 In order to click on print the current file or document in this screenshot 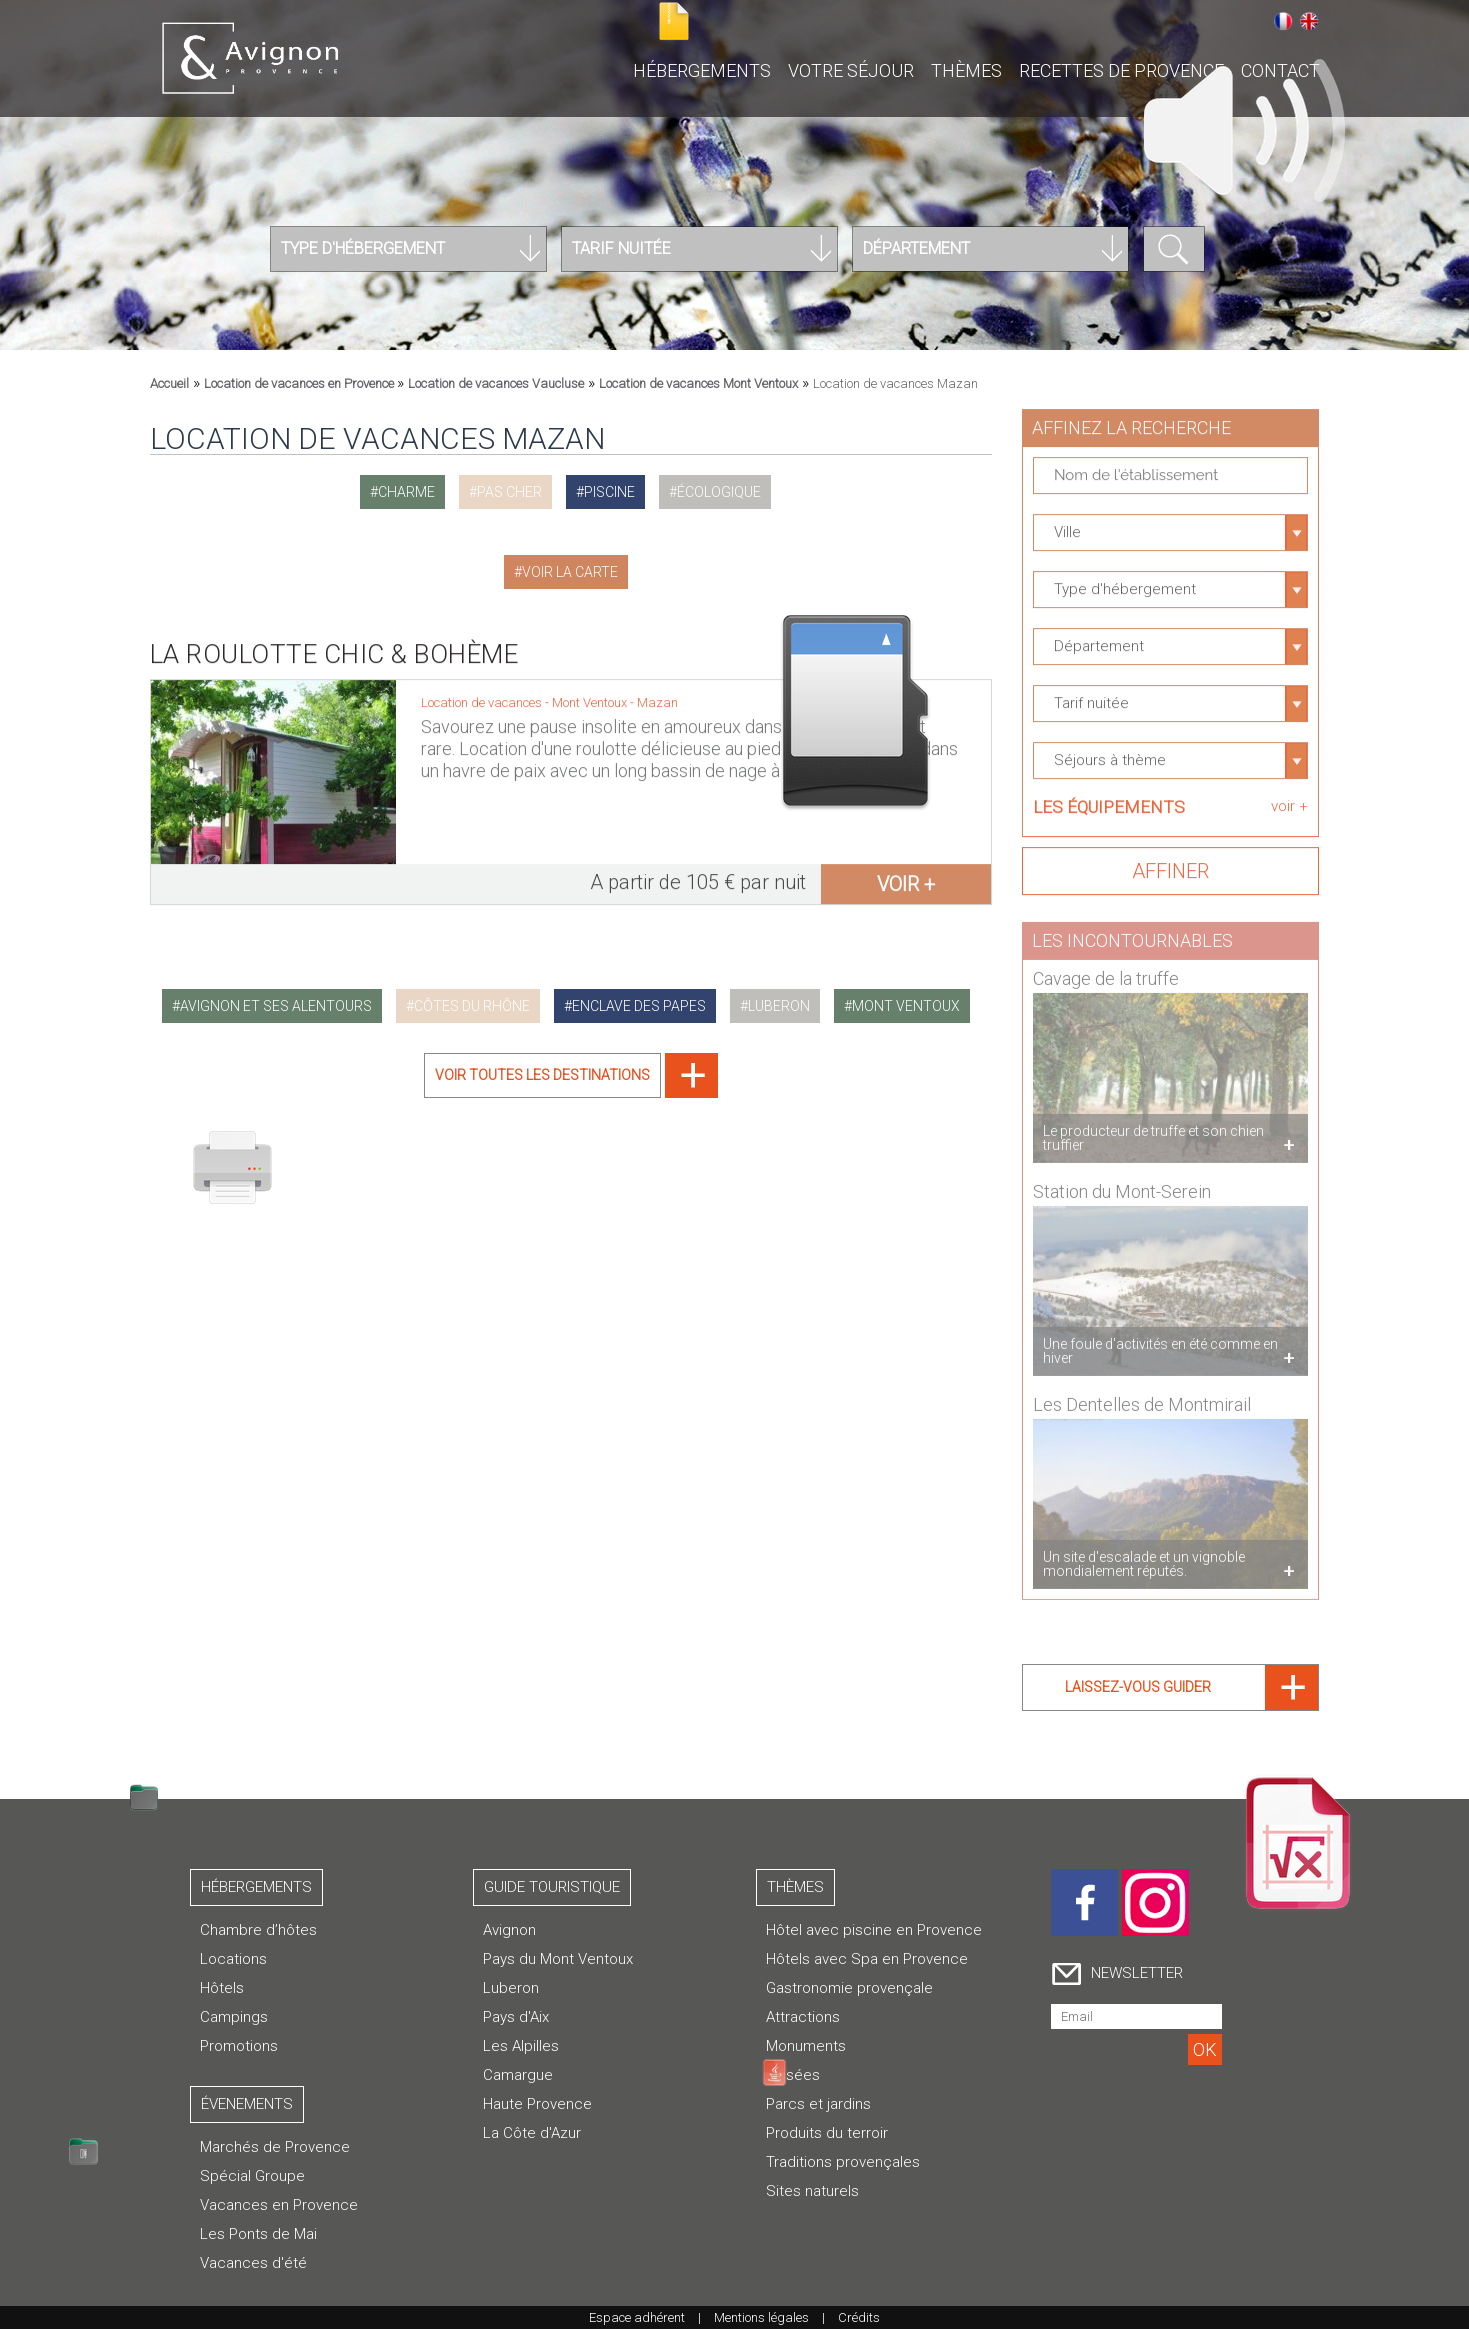, I will do `click(232, 1167)`.